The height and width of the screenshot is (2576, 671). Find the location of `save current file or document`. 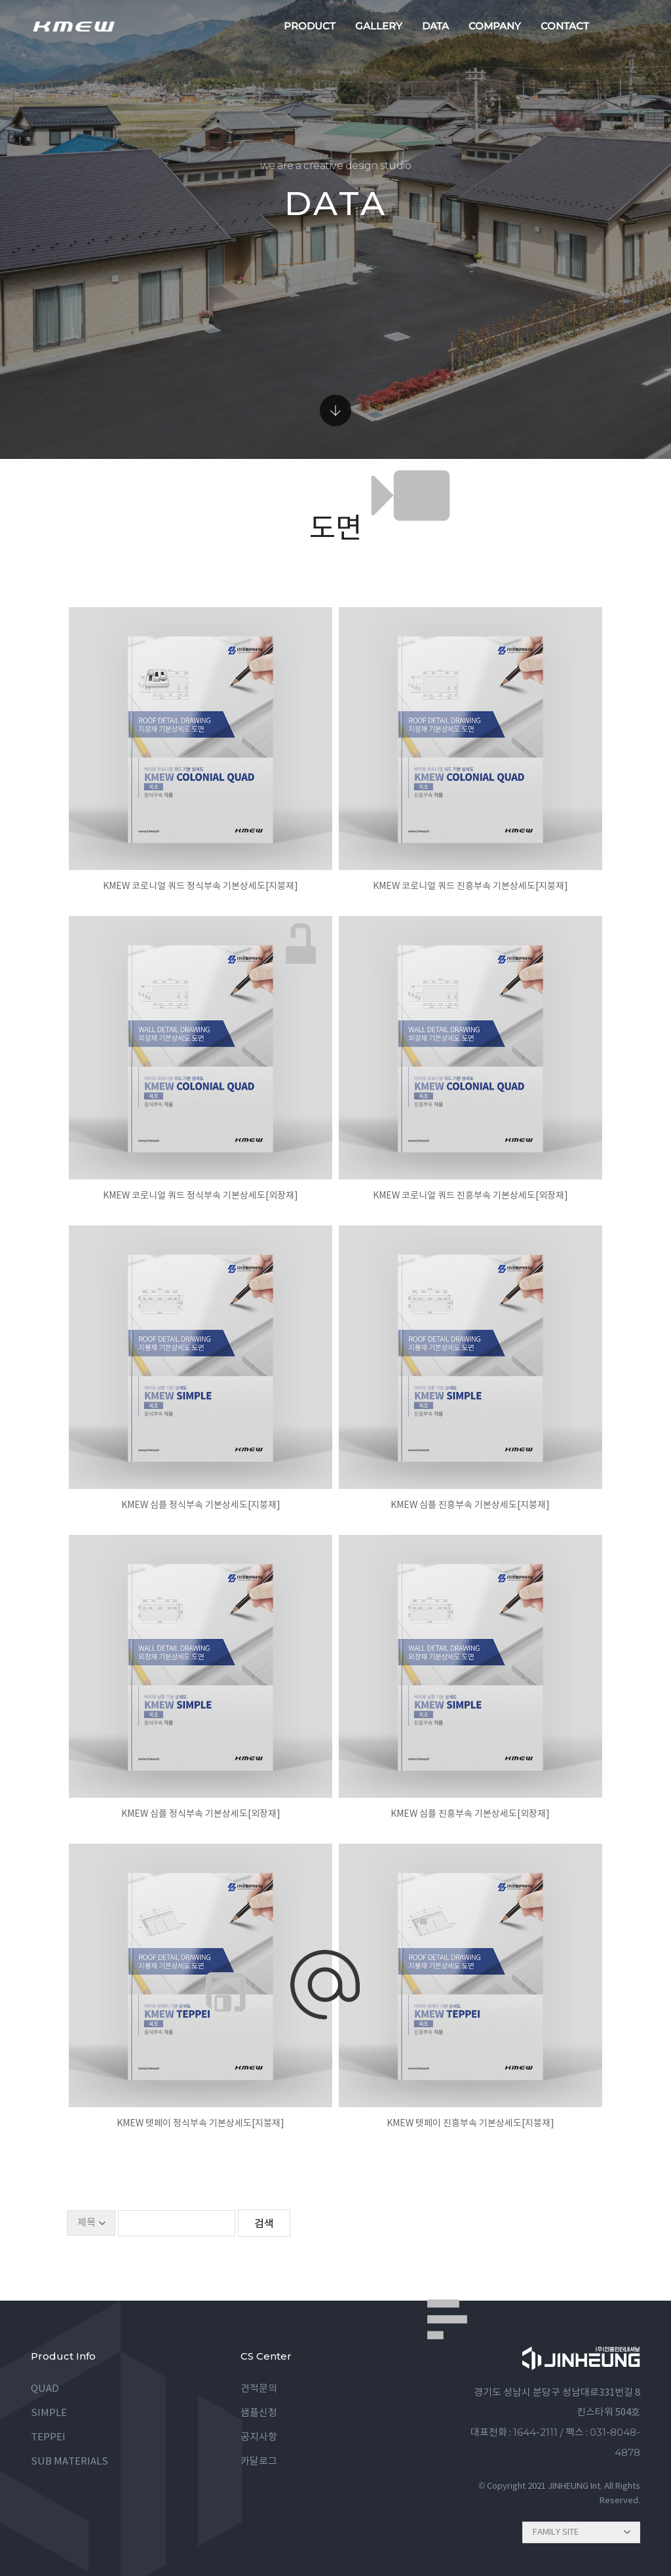

save current file or document is located at coordinates (225, 1992).